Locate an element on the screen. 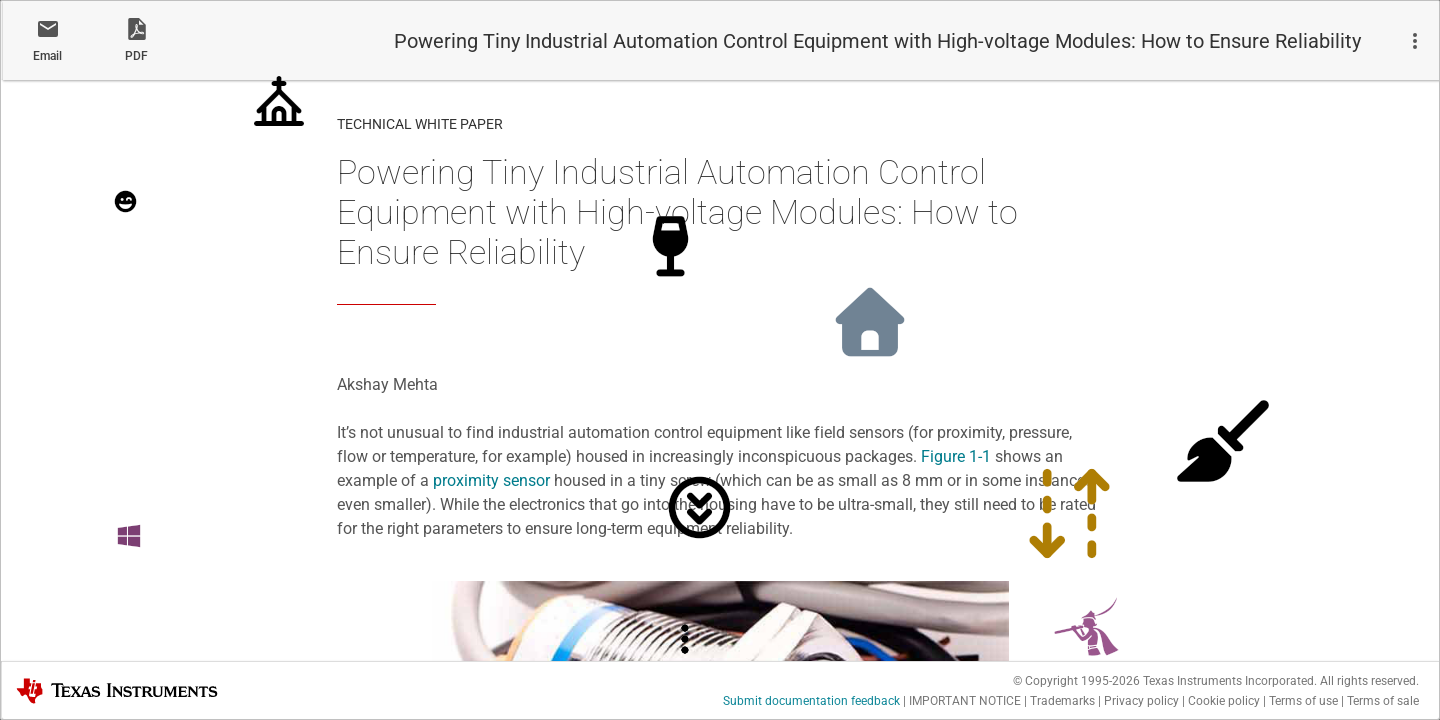 Image resolution: width=1440 pixels, height=720 pixels. clear or clean up items is located at coordinates (1223, 441).